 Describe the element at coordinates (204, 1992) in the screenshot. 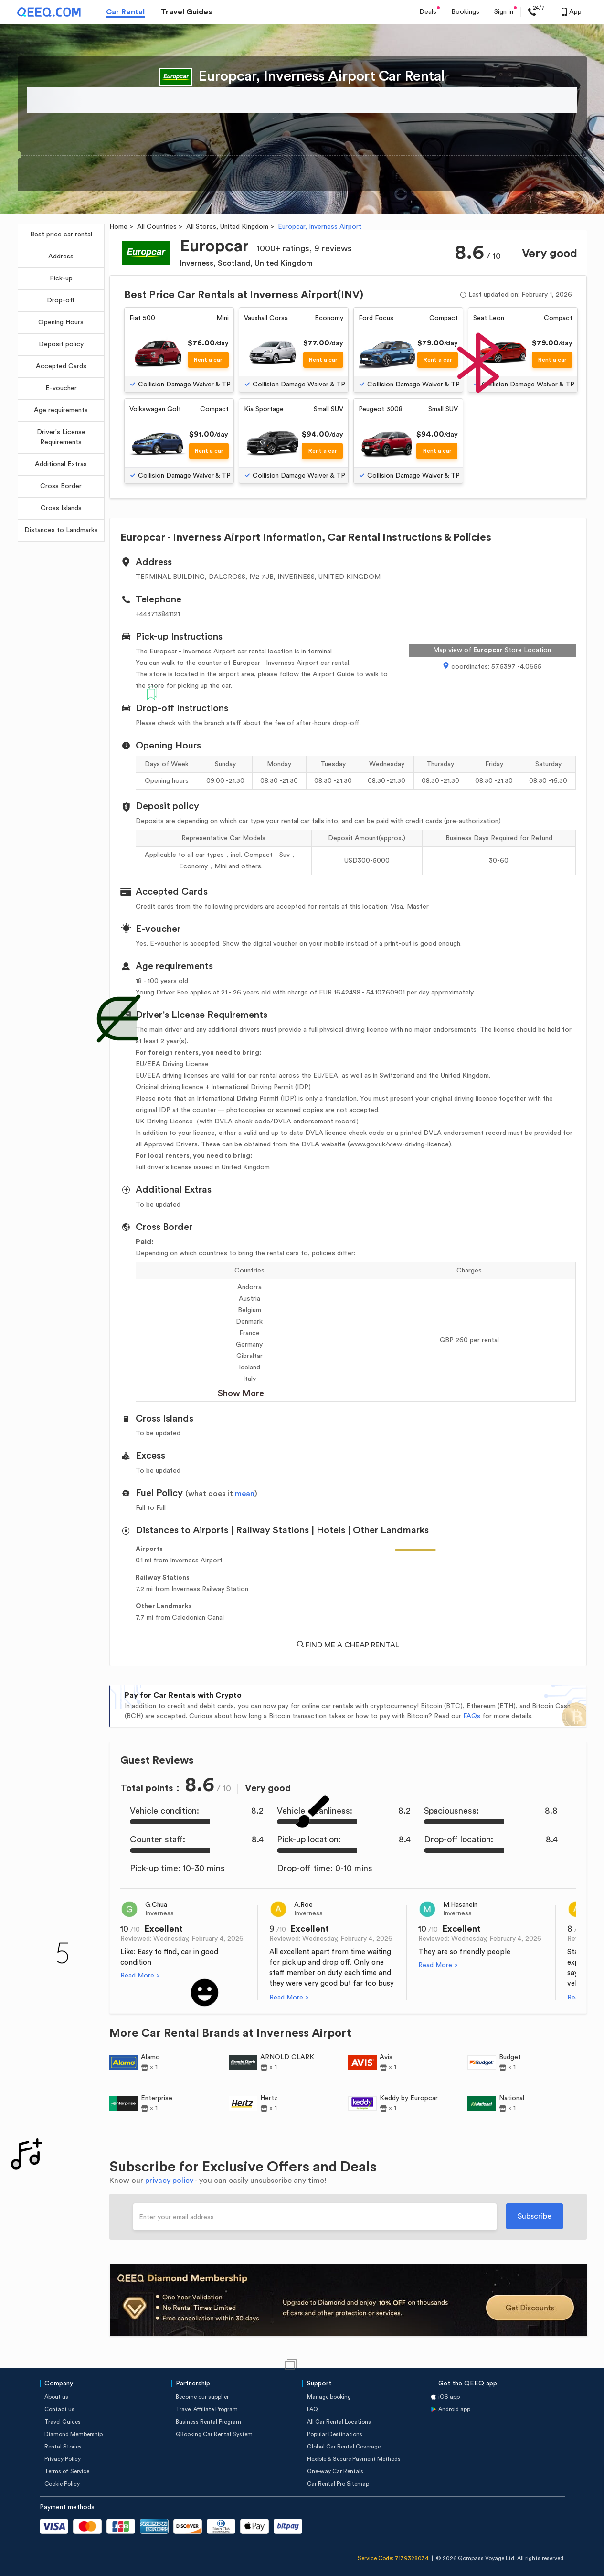

I see `open emoji picker` at that location.